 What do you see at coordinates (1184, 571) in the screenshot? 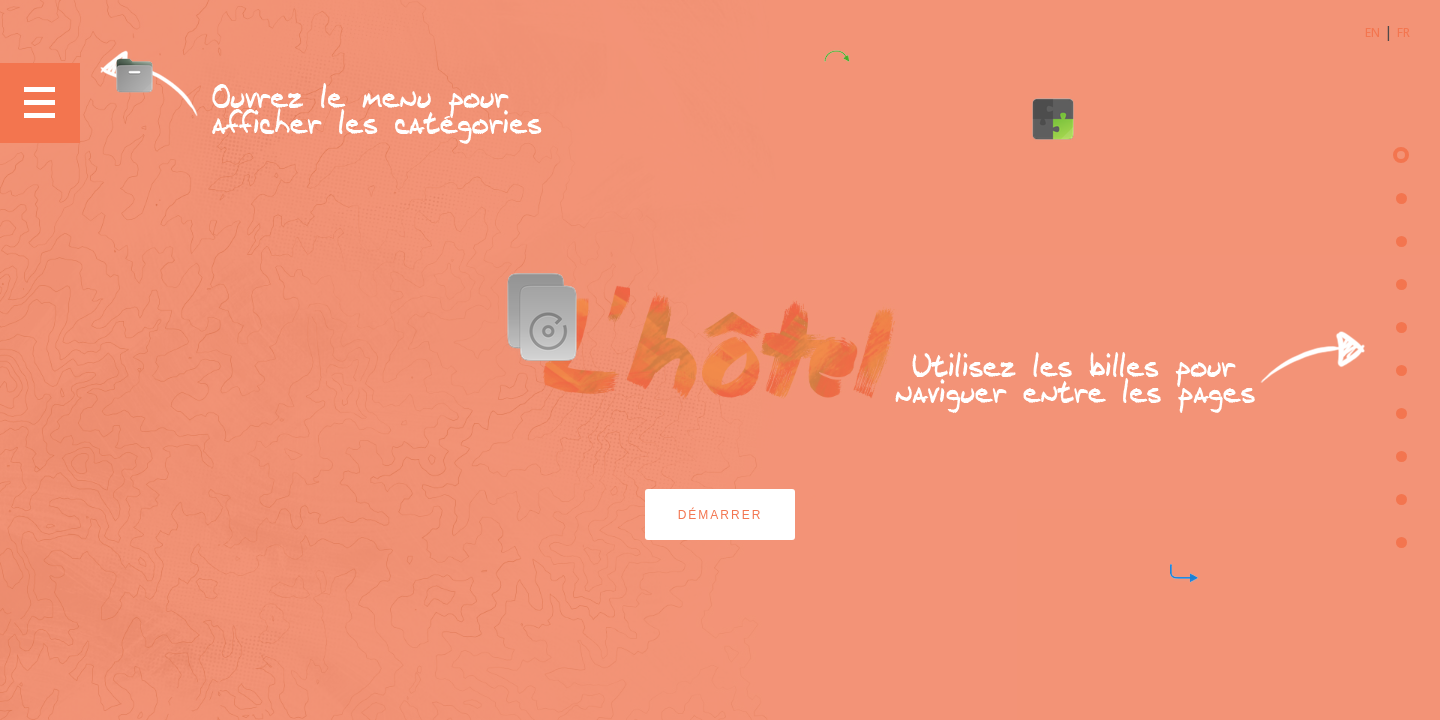
I see `forward this email to another recipient` at bounding box center [1184, 571].